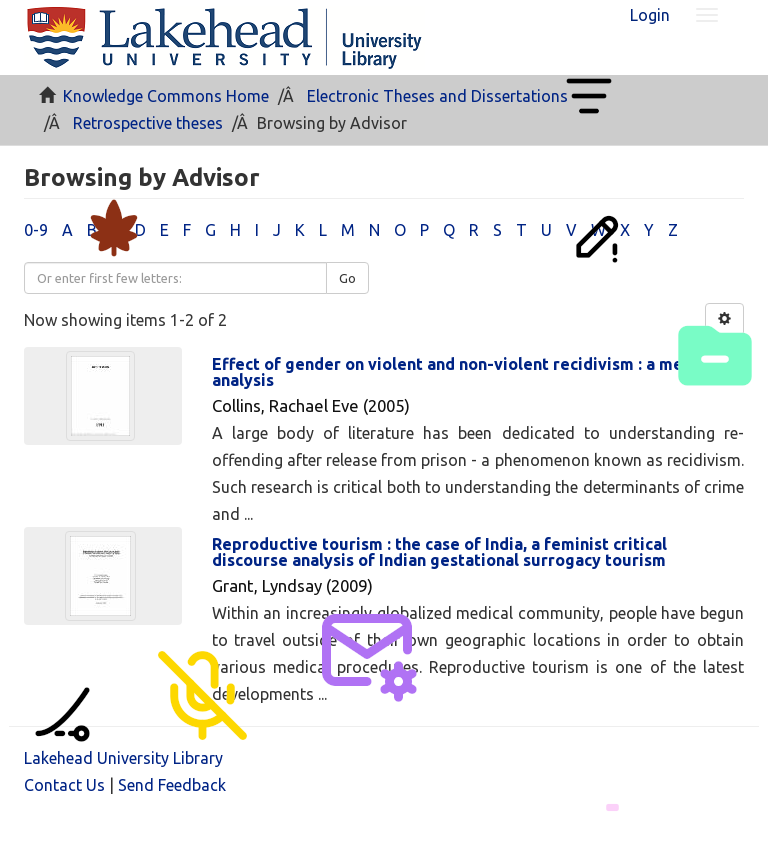 Image resolution: width=768 pixels, height=854 pixels. What do you see at coordinates (202, 695) in the screenshot?
I see `mute your microphone` at bounding box center [202, 695].